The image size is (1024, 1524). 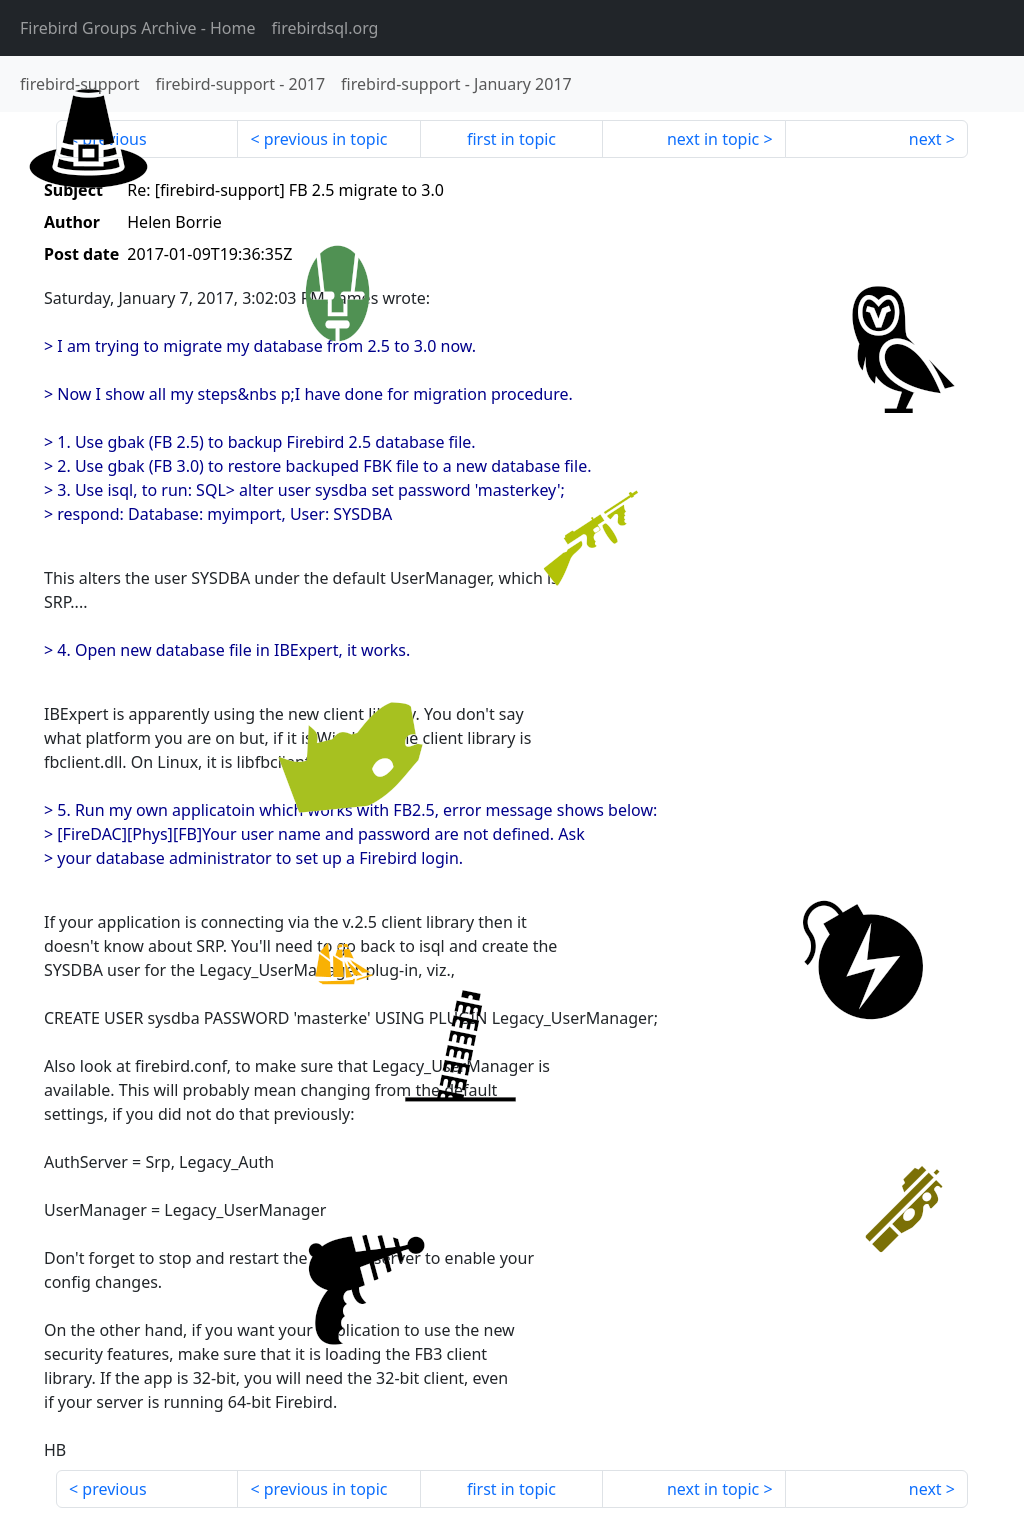 I want to click on select ray gun weapon in game, so click(x=366, y=1286).